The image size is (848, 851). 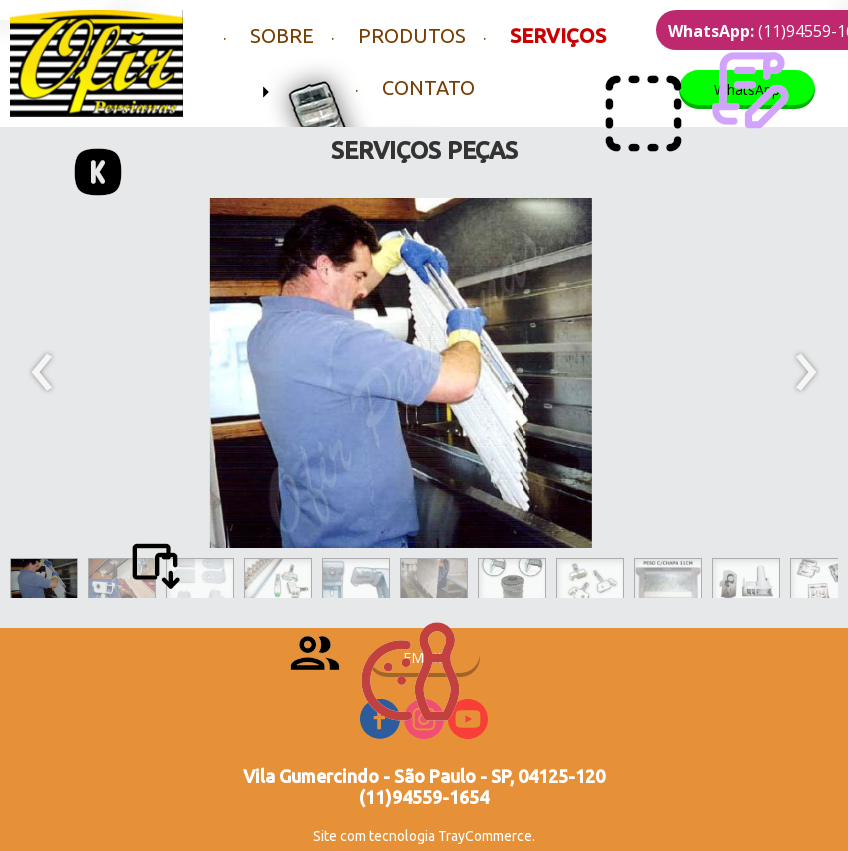 I want to click on select or define a region, so click(x=643, y=113).